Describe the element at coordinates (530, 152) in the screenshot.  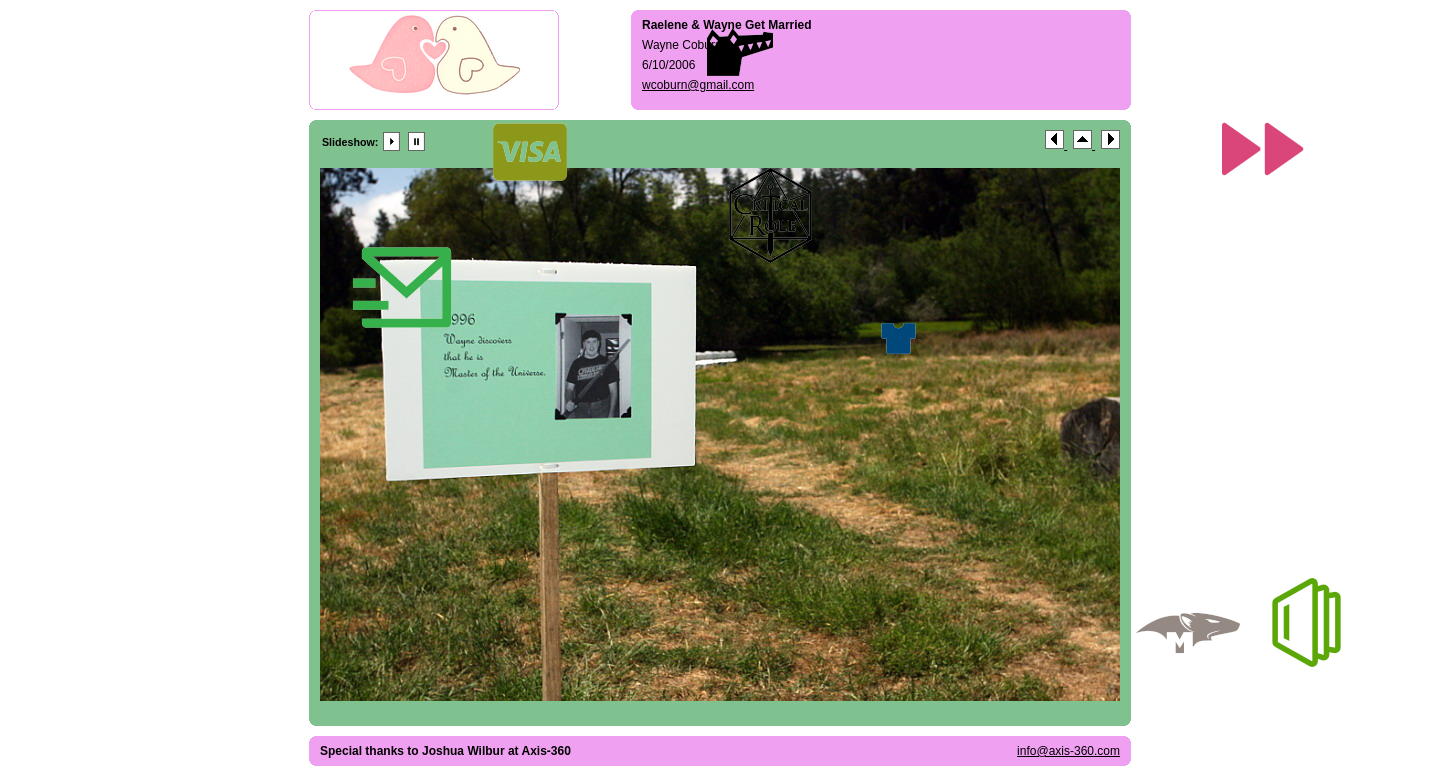
I see `pay with Visa credit or debit card` at that location.